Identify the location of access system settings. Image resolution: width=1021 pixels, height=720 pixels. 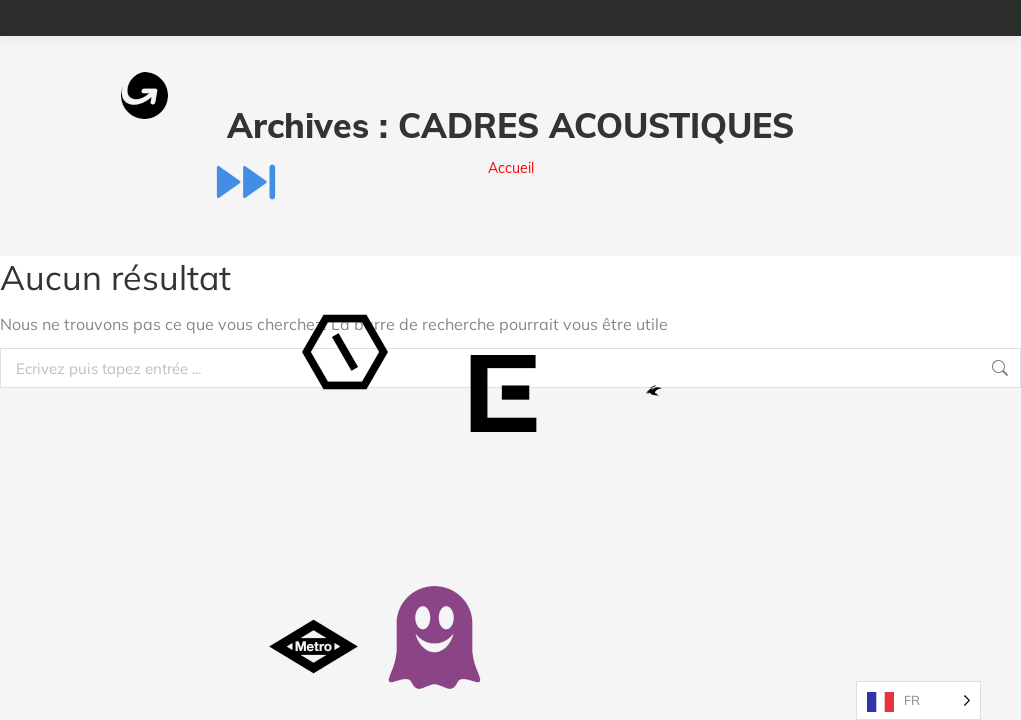
(345, 352).